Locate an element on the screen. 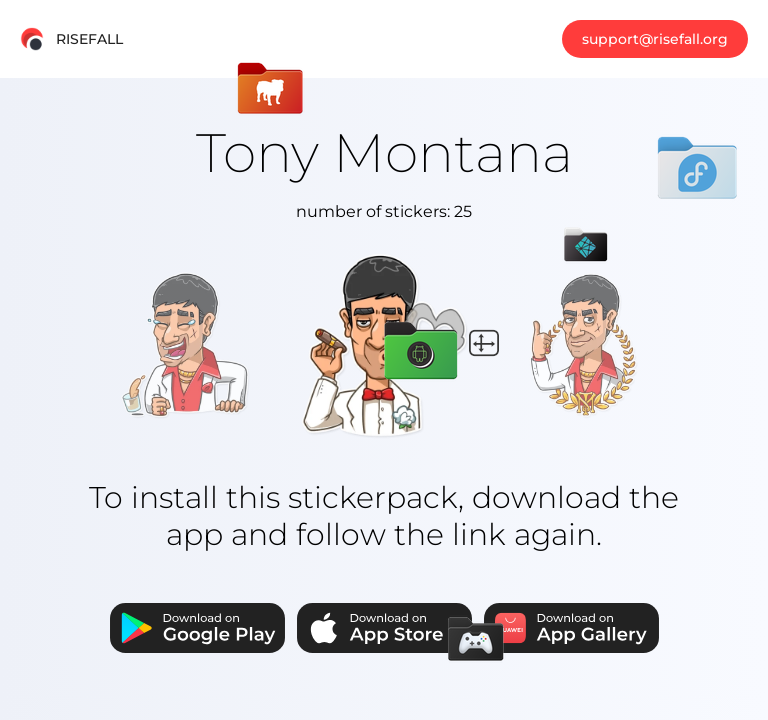 This screenshot has height=720, width=768. open microsoft games folder is located at coordinates (475, 640).